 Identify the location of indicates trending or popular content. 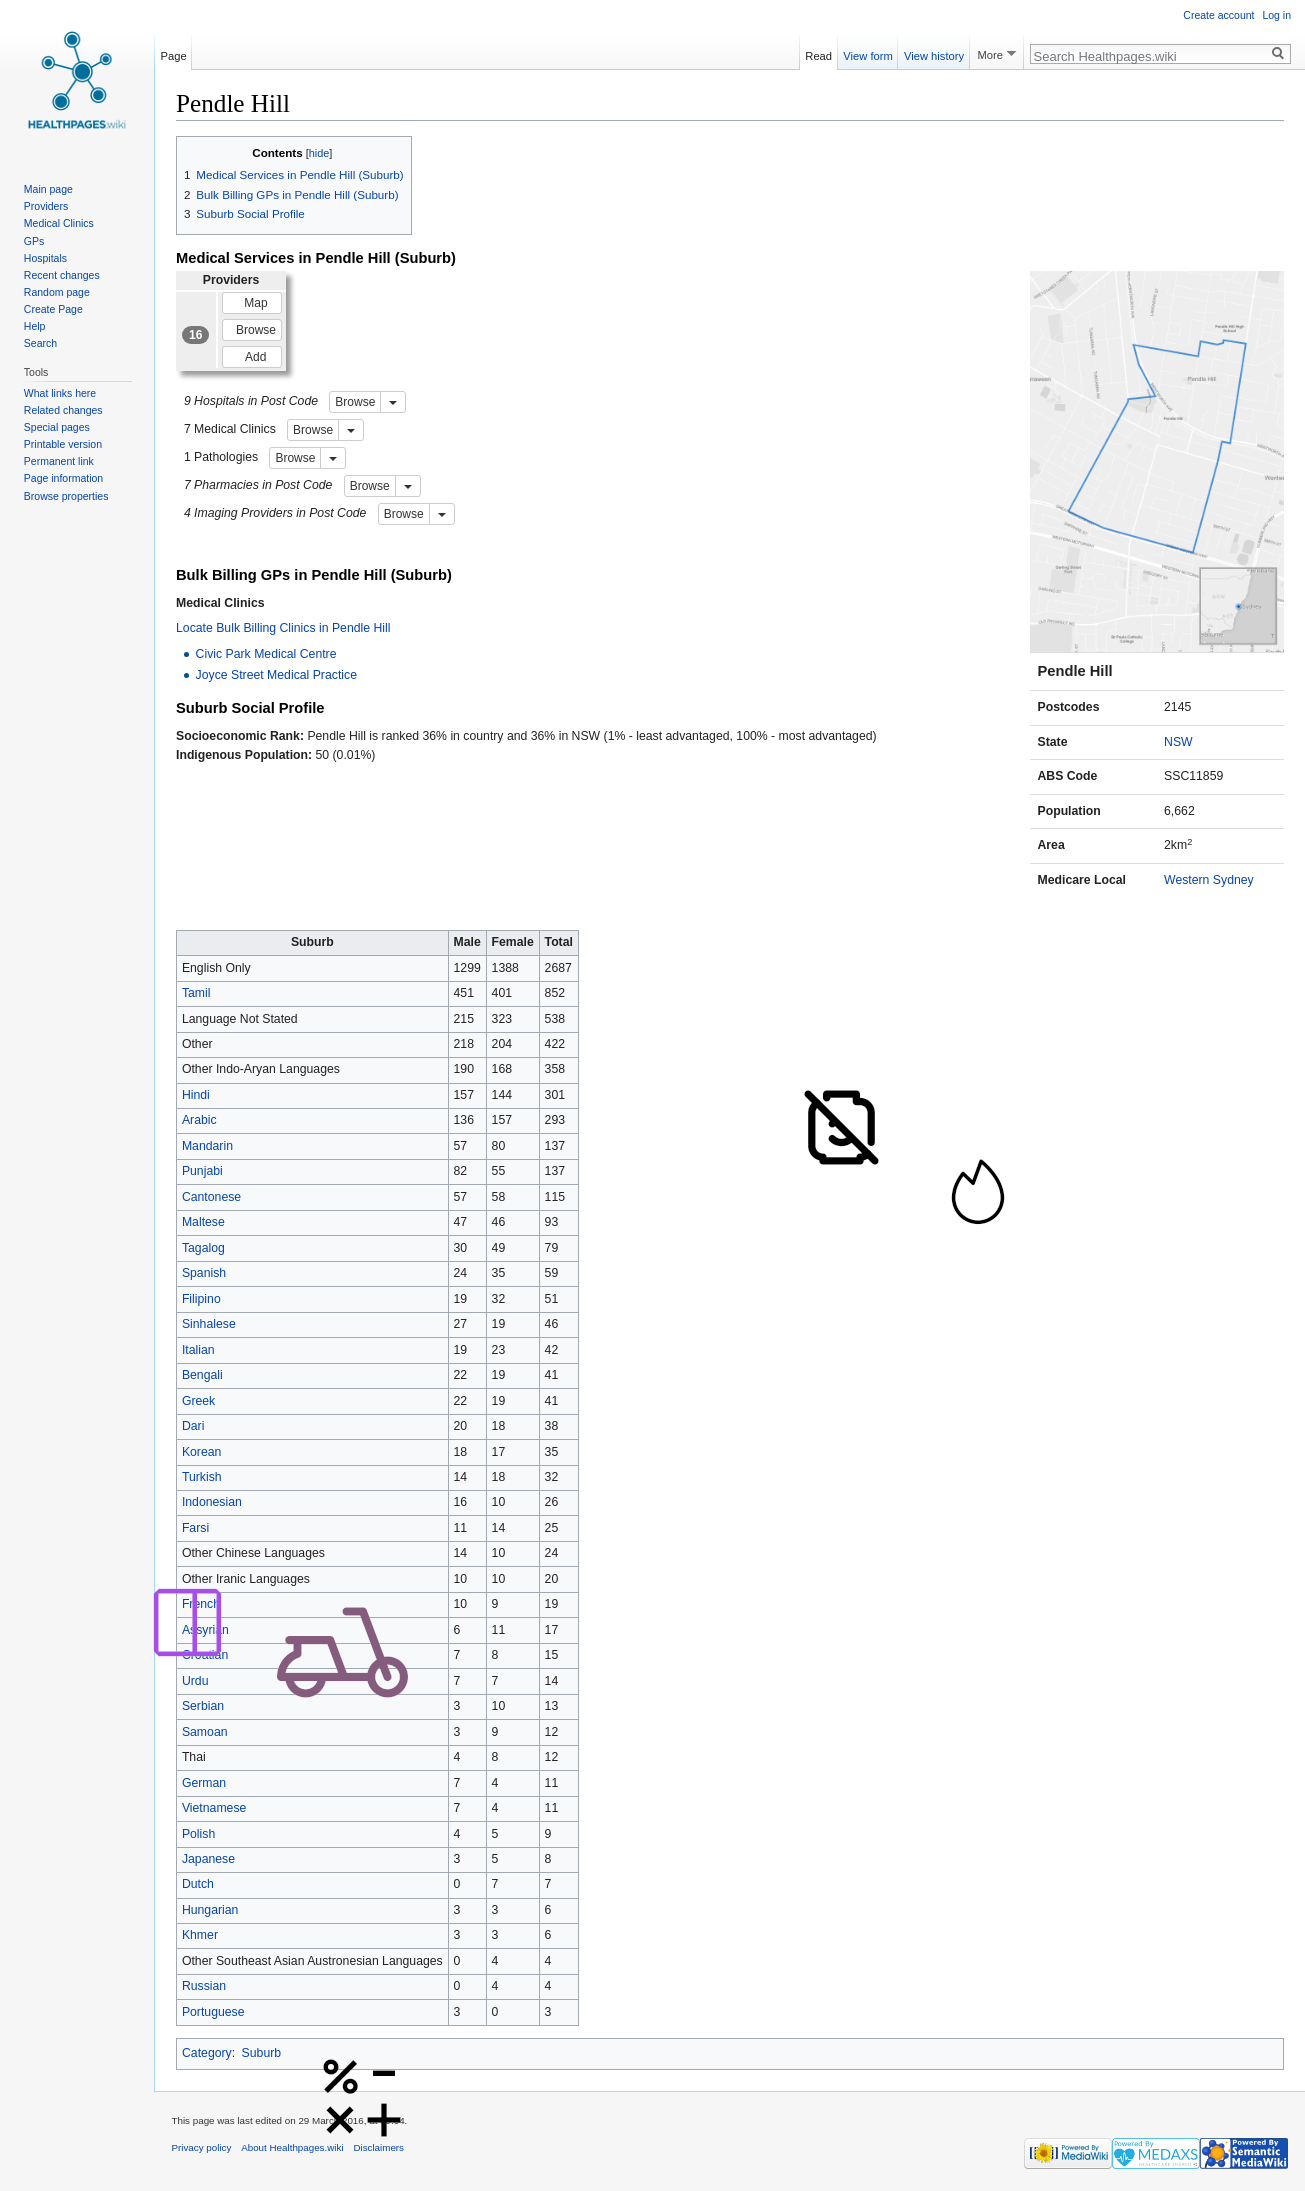
(978, 1193).